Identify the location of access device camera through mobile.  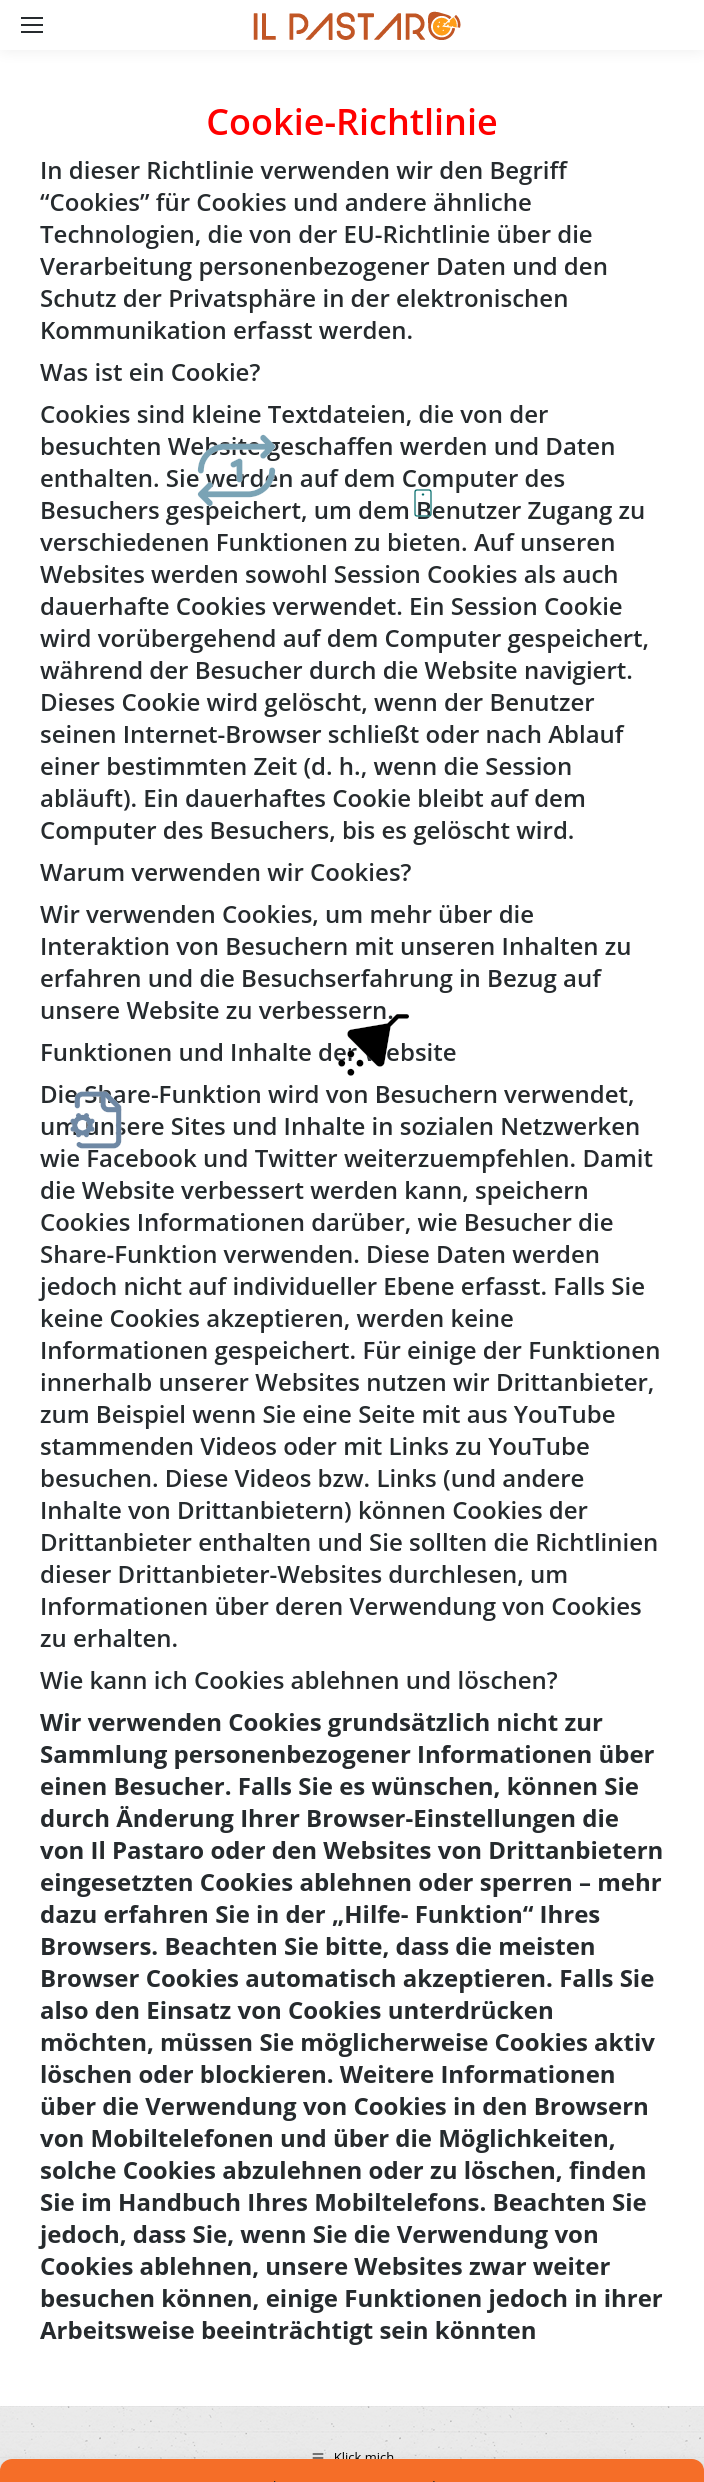
(423, 503).